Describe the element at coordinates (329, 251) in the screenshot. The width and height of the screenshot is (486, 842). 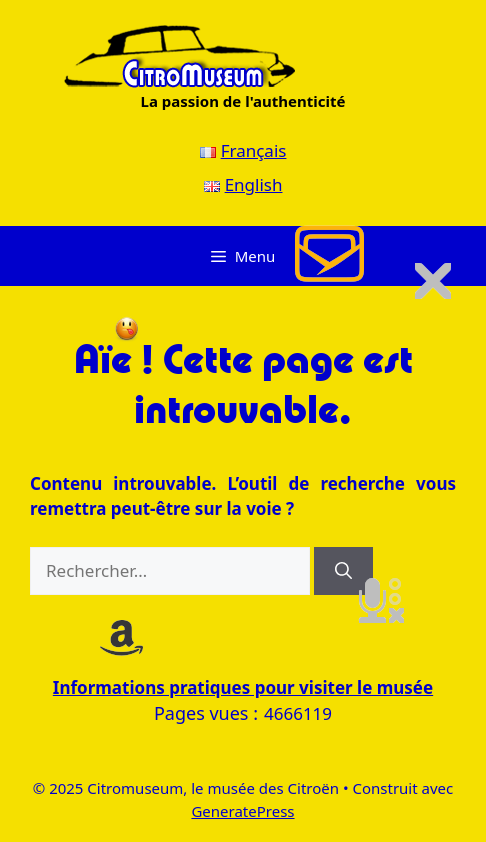
I see `open the mail app` at that location.